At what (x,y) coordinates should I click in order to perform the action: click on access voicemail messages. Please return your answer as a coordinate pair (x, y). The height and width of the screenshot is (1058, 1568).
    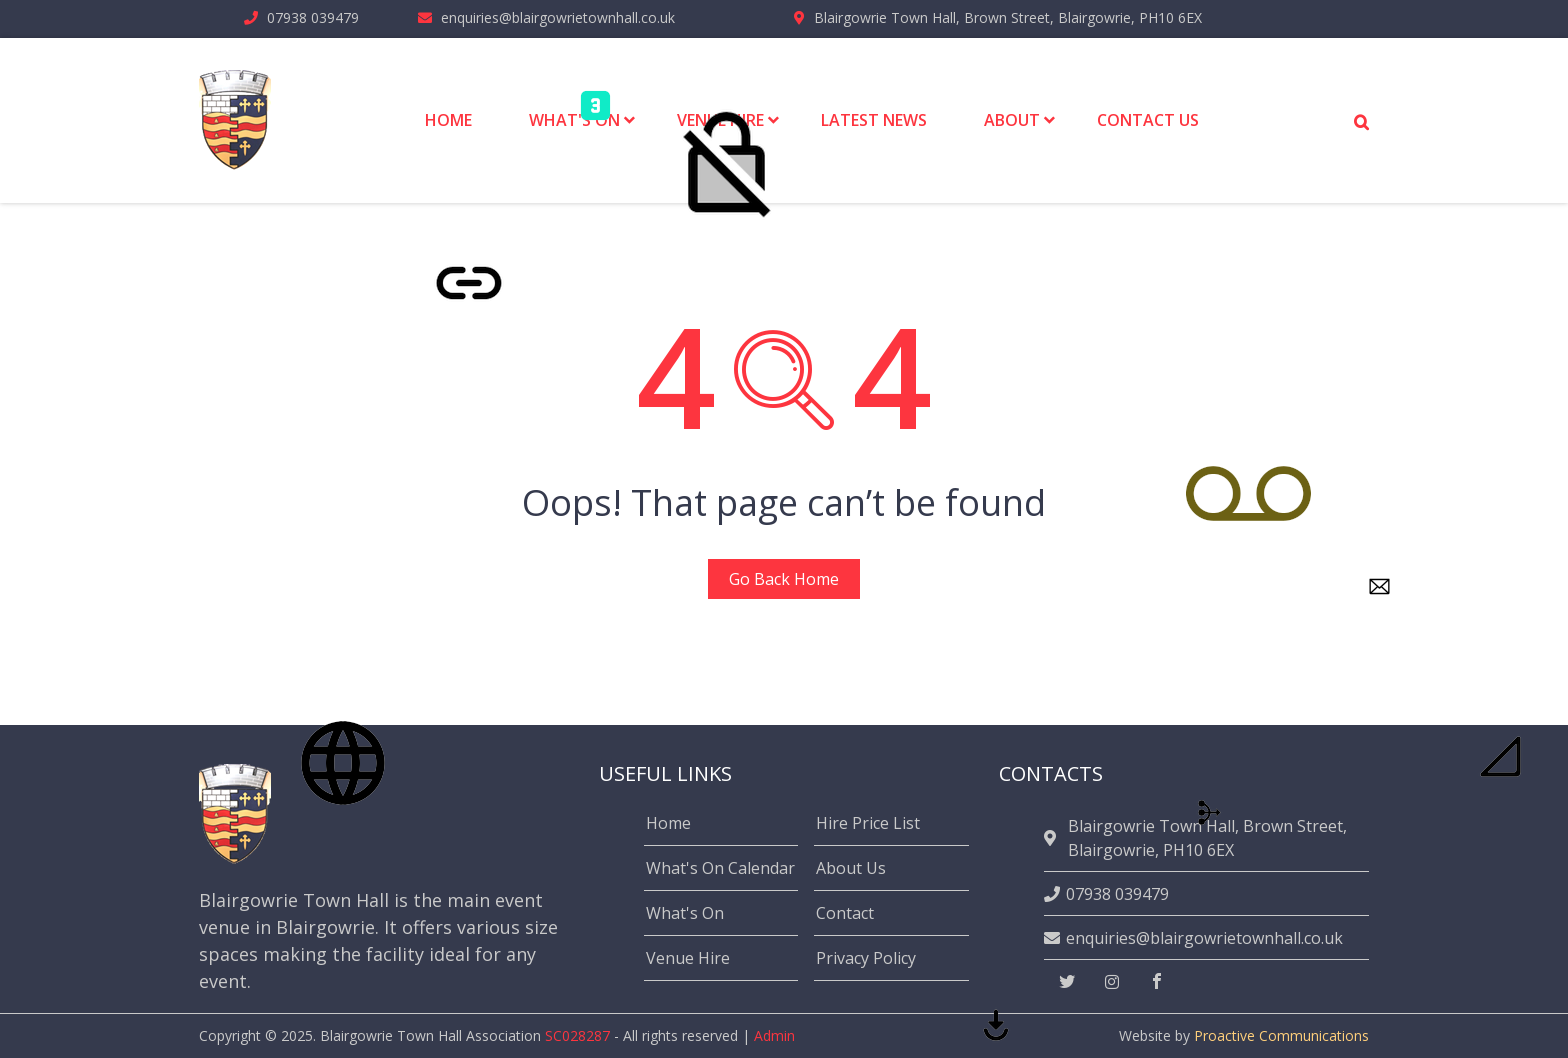
    Looking at the image, I should click on (1248, 493).